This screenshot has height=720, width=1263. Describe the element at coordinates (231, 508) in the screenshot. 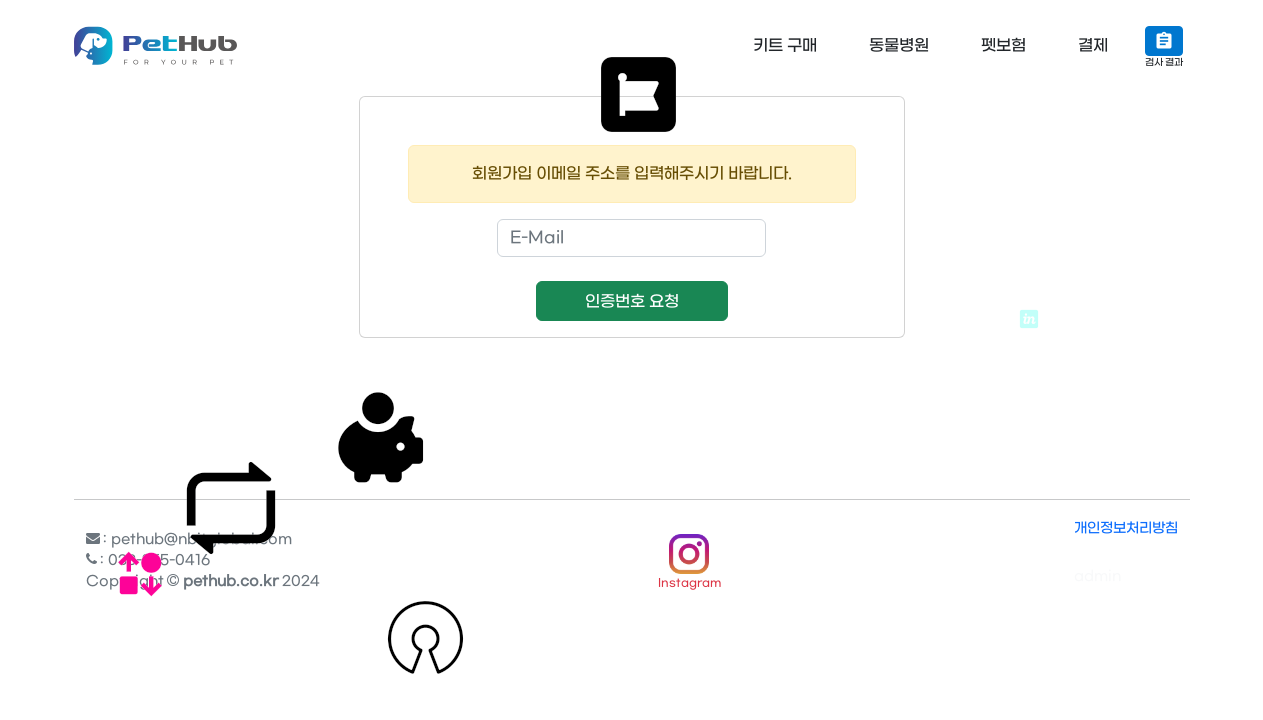

I see `enable repeat or loop playback` at that location.